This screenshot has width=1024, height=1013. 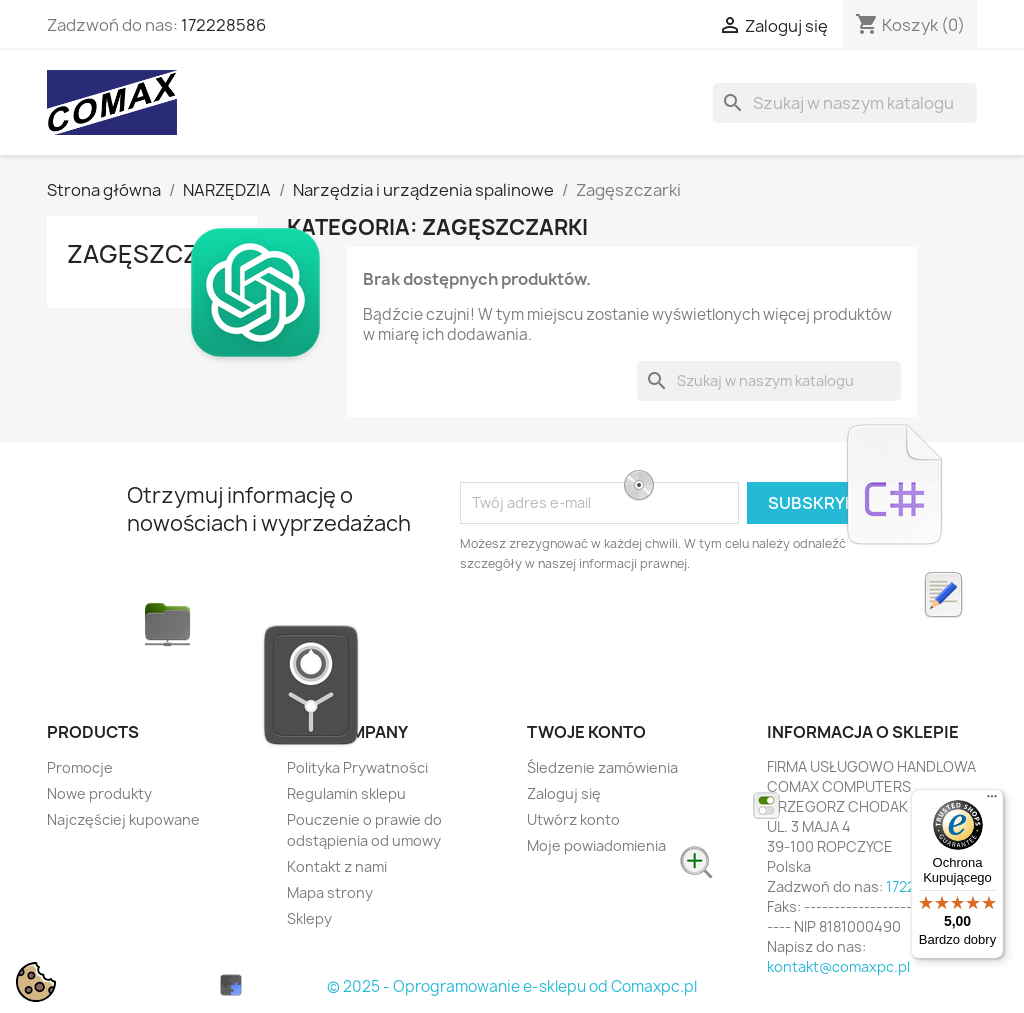 I want to click on recordable CD media device, so click(x=639, y=485).